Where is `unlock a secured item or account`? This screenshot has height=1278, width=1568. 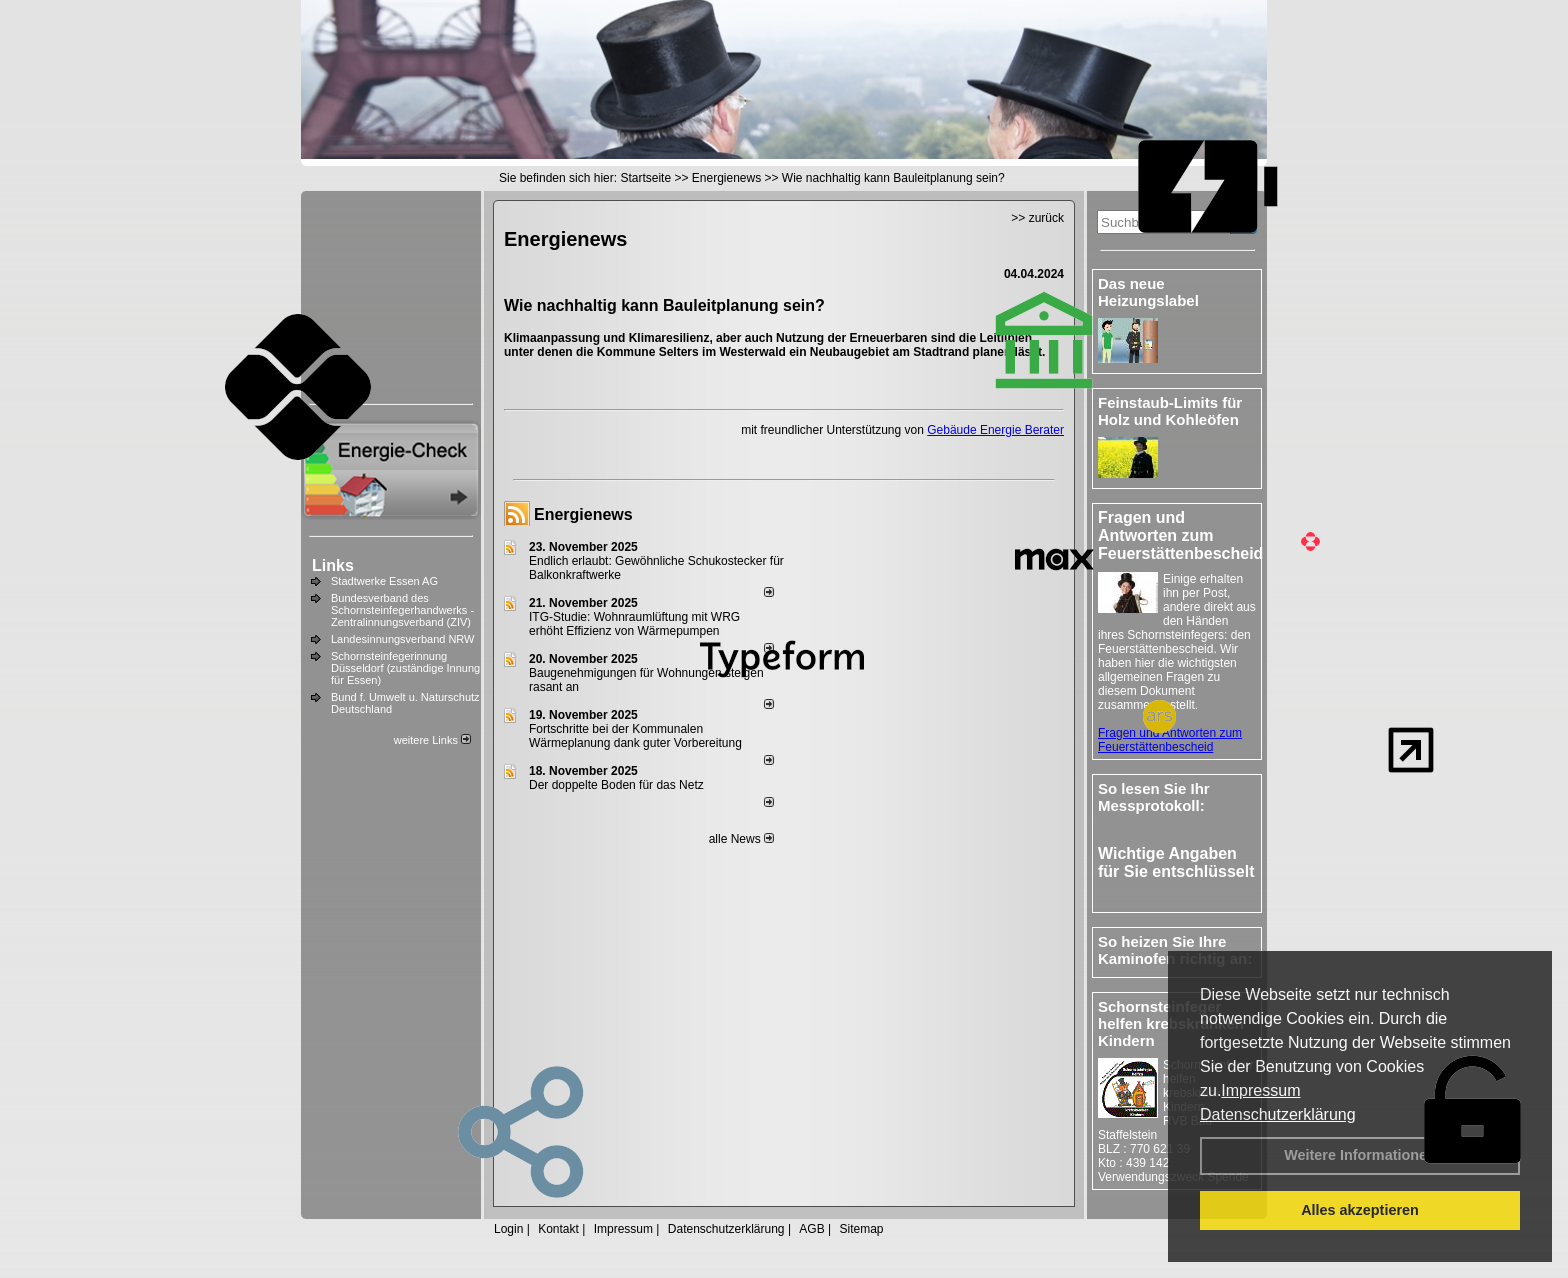 unlock a secured item or account is located at coordinates (1472, 1109).